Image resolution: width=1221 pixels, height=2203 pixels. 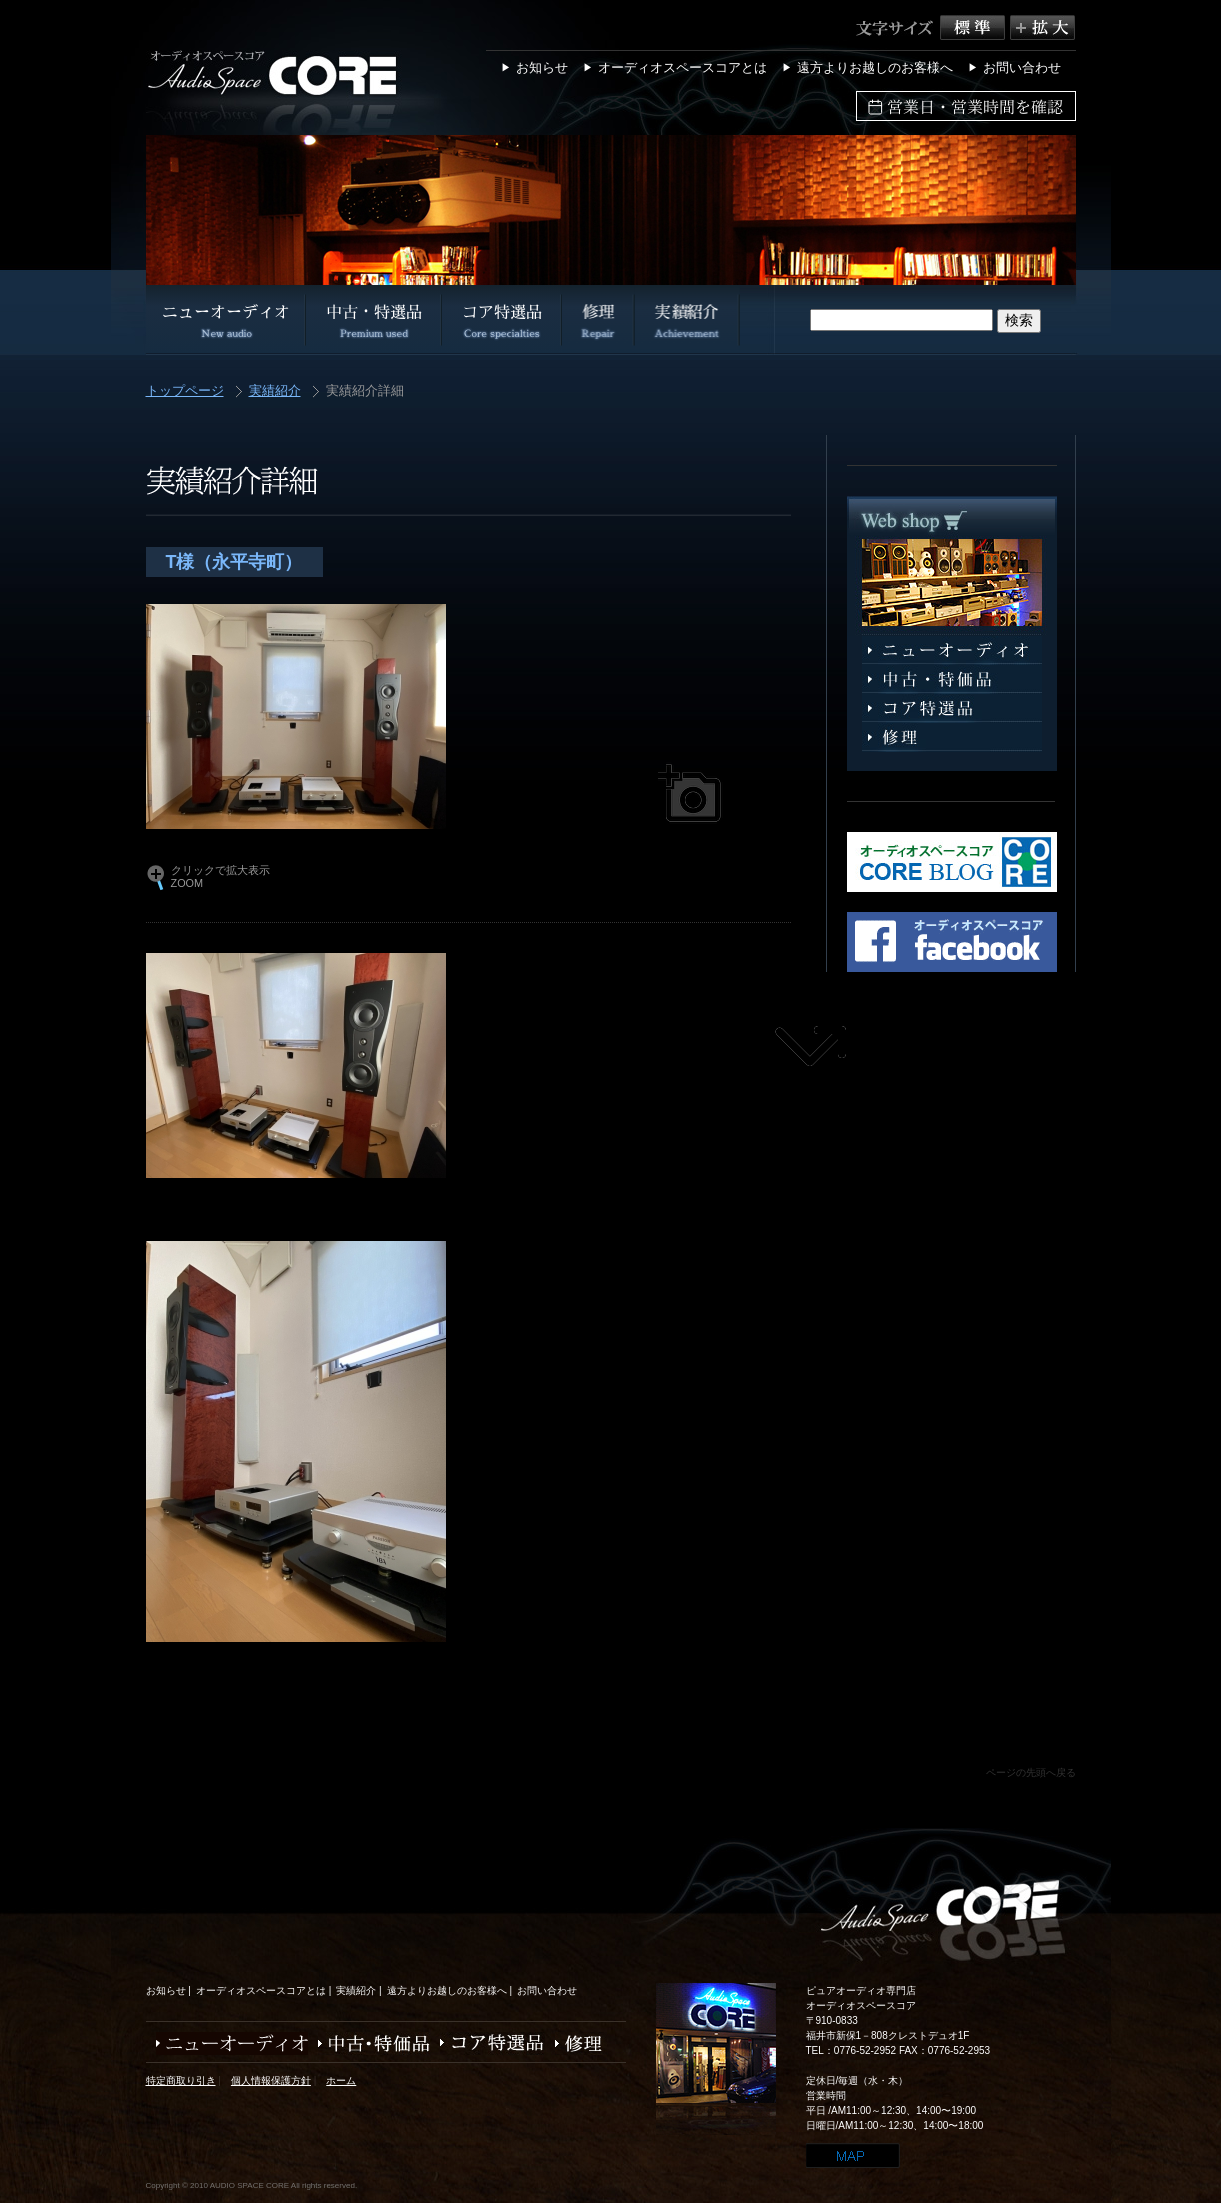 I want to click on indicates a missed outgoing call, so click(x=810, y=1046).